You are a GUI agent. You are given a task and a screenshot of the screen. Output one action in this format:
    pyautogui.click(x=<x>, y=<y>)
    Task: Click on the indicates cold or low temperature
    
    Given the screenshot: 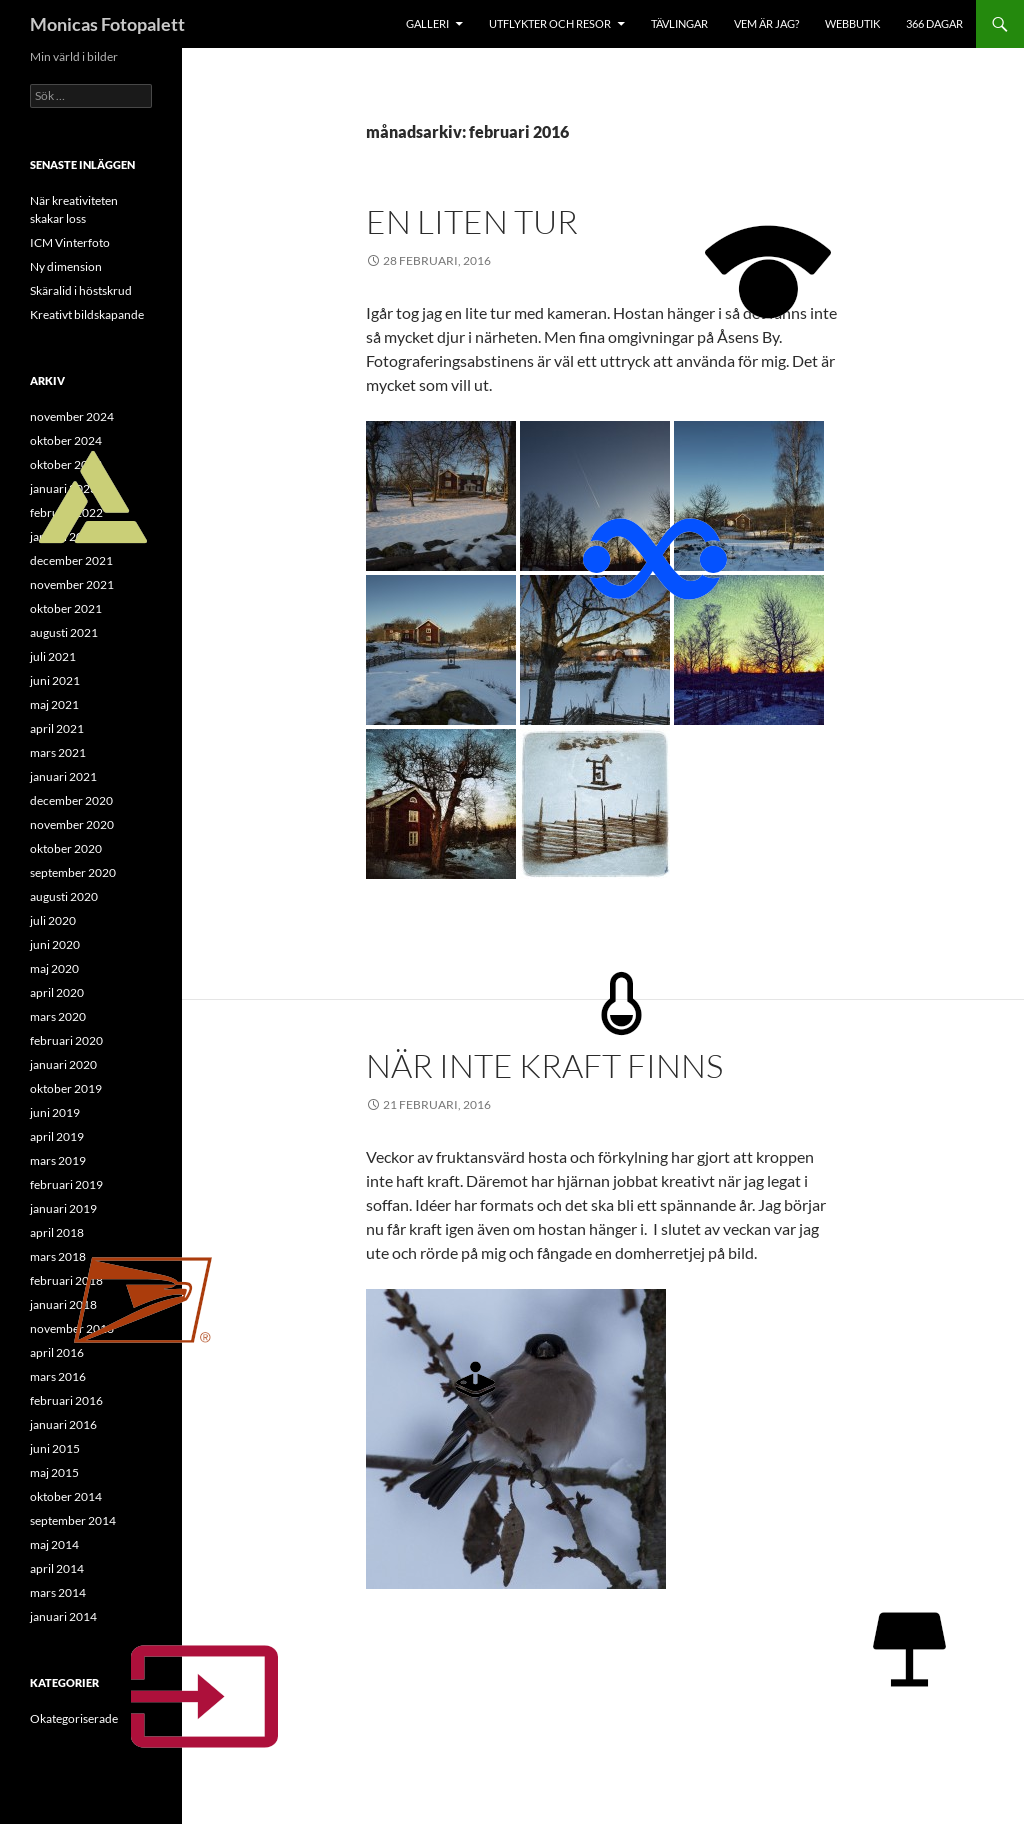 What is the action you would take?
    pyautogui.click(x=621, y=1003)
    